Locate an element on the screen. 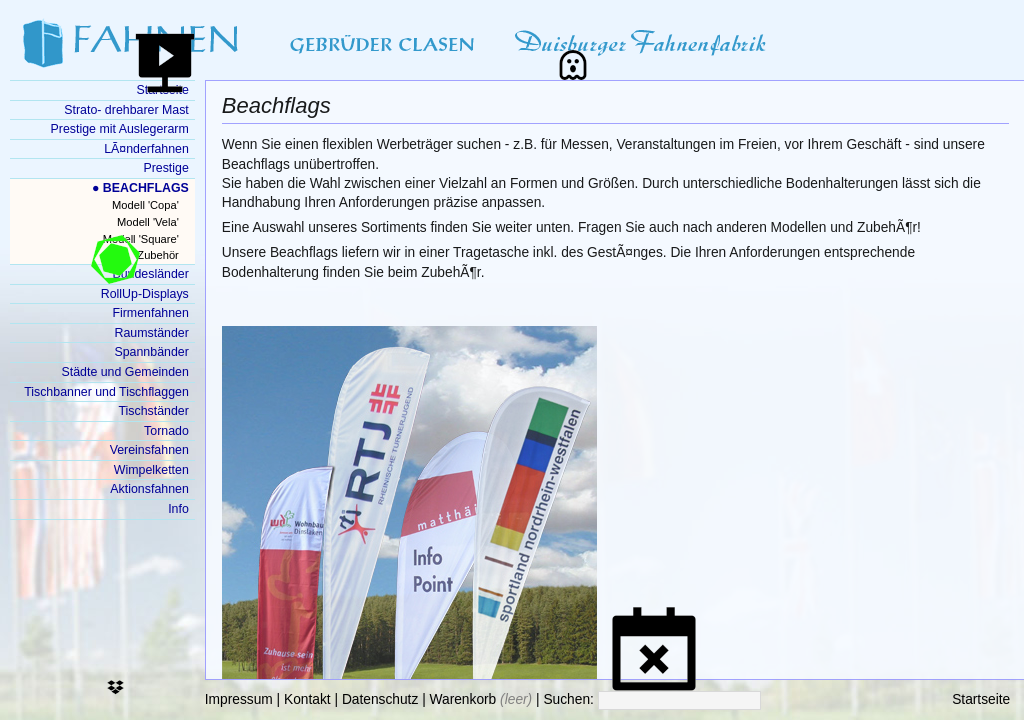  open Dropbox cloud storage is located at coordinates (115, 686).